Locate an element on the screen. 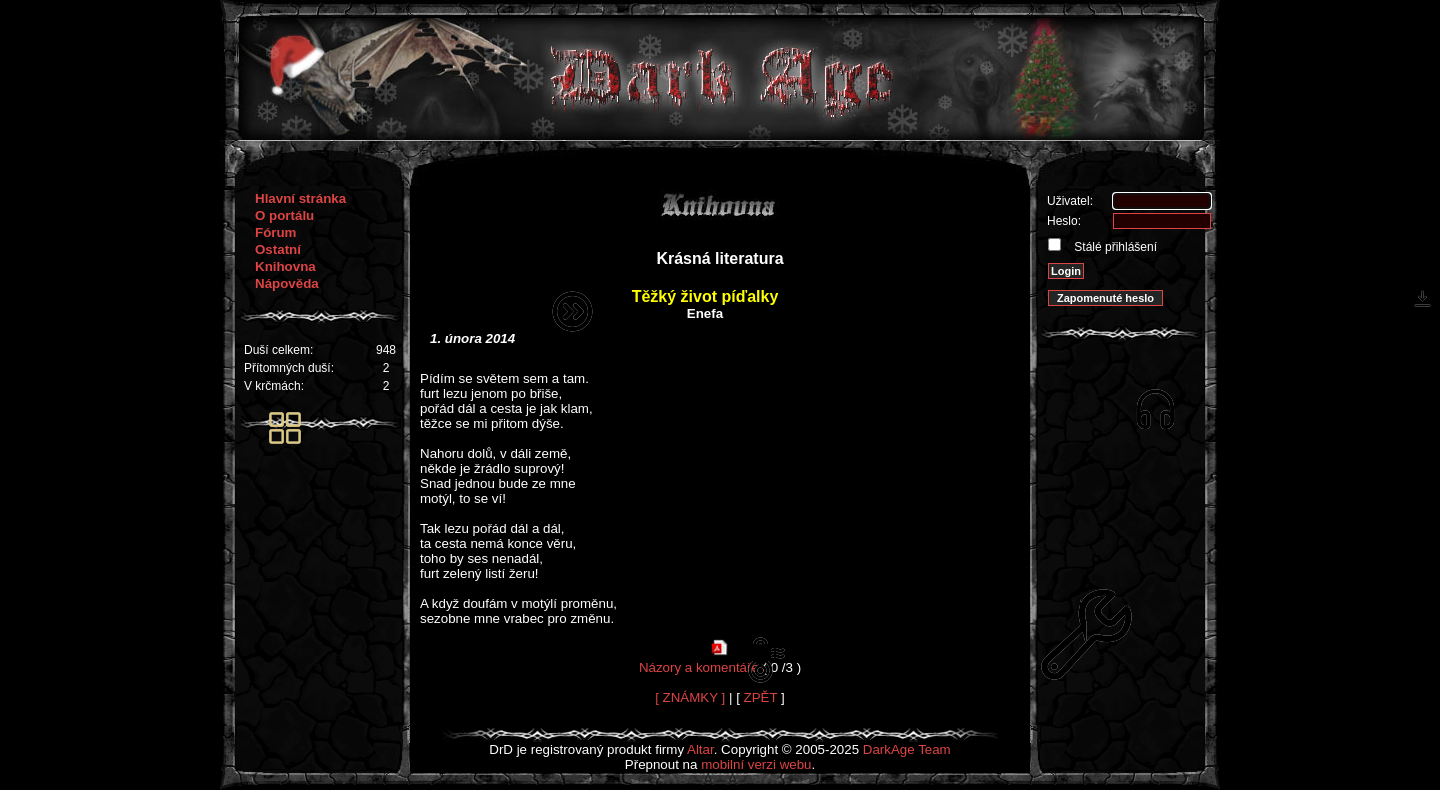 The height and width of the screenshot is (790, 1440). access settings or configuration options is located at coordinates (1086, 634).